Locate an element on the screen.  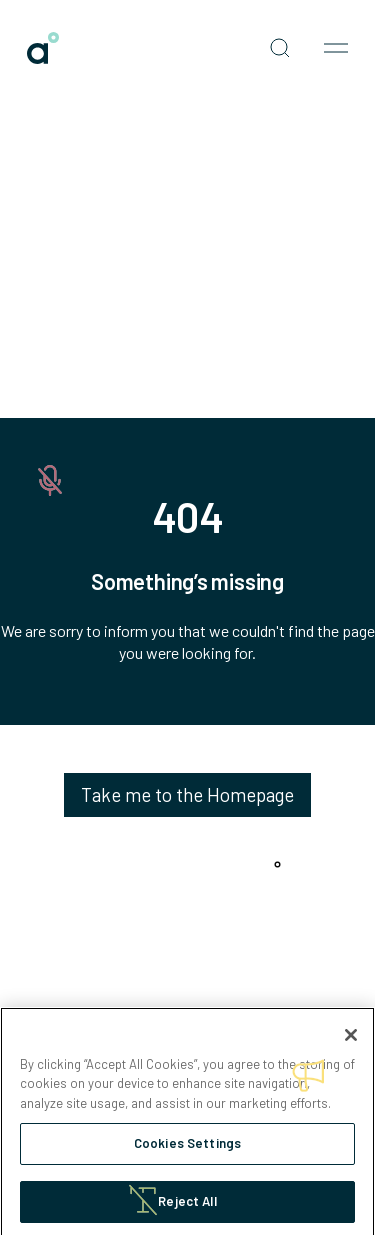
disable text formatting is located at coordinates (143, 1200).